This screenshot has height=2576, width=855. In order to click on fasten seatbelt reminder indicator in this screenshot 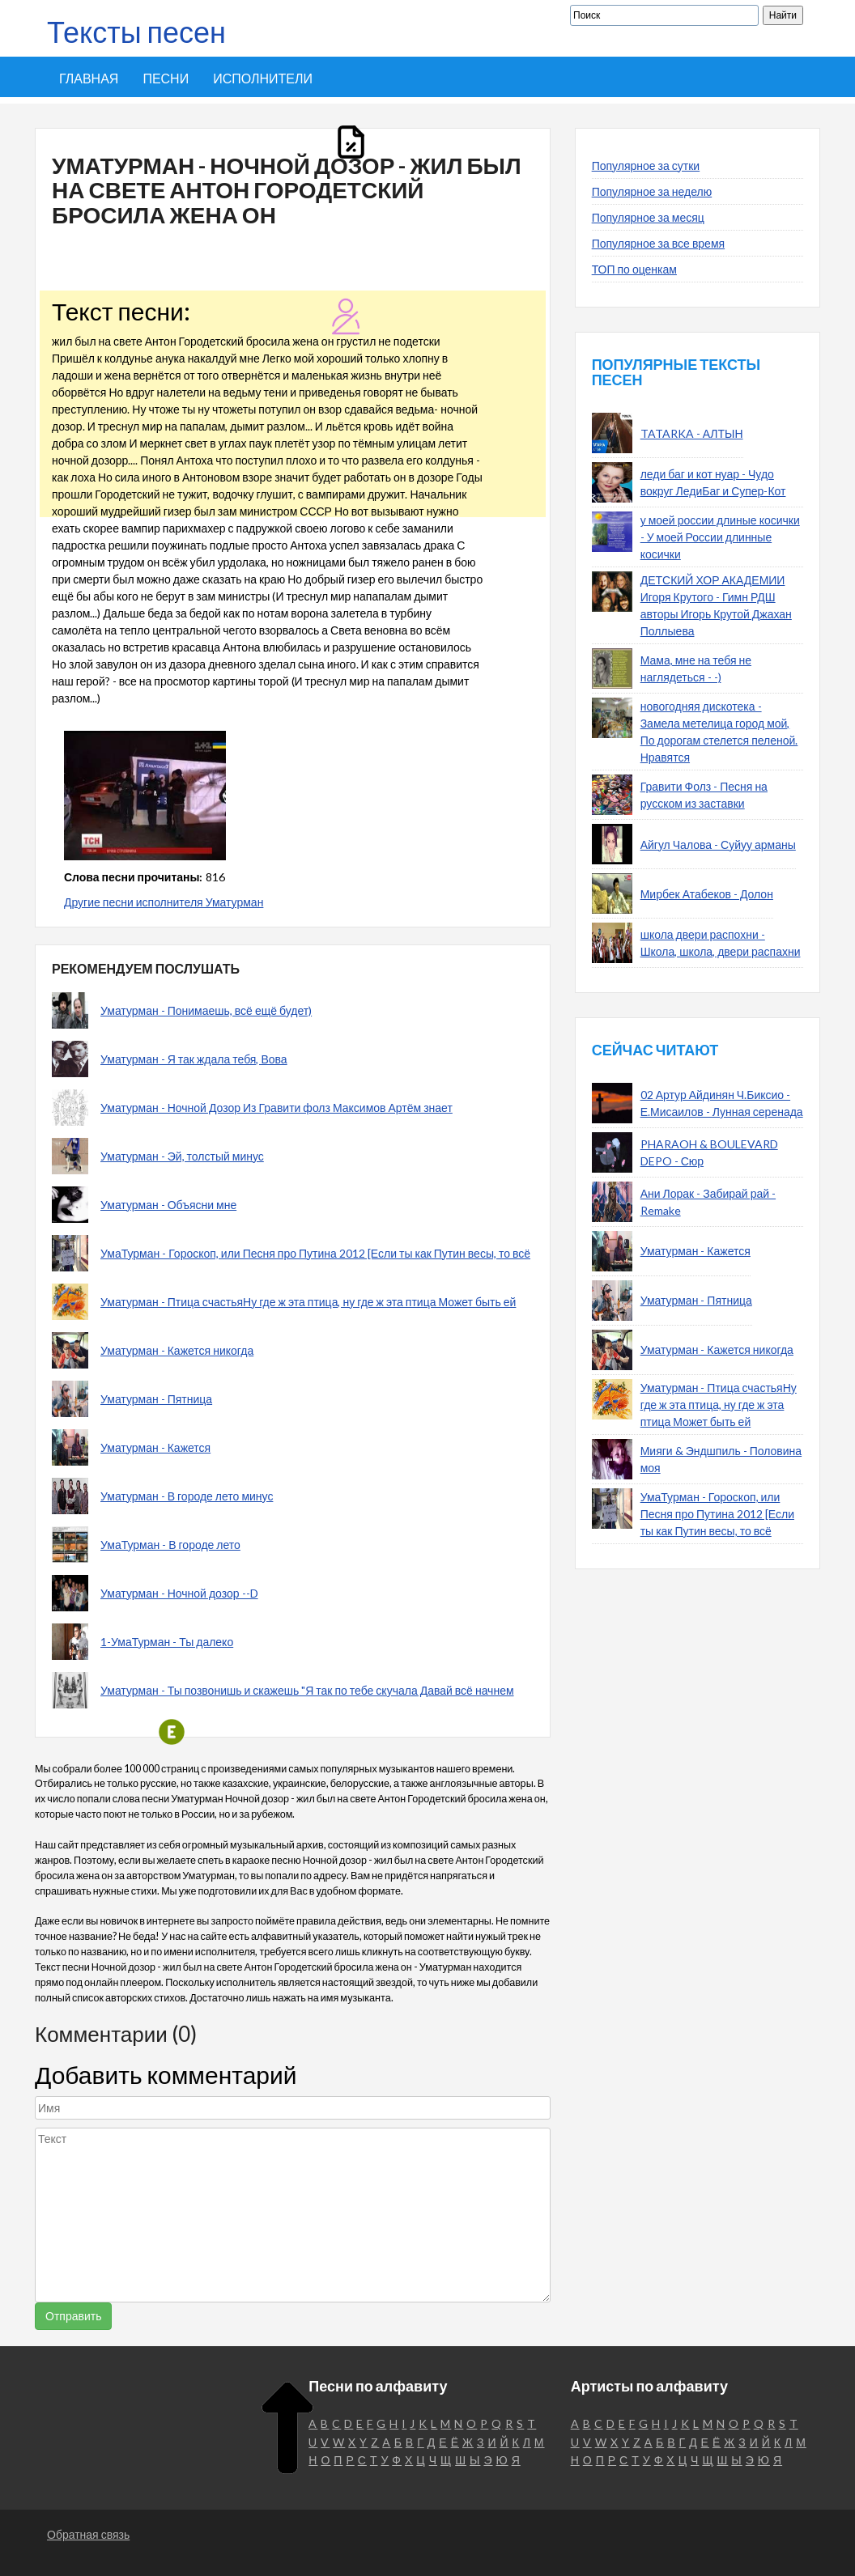, I will do `click(346, 316)`.